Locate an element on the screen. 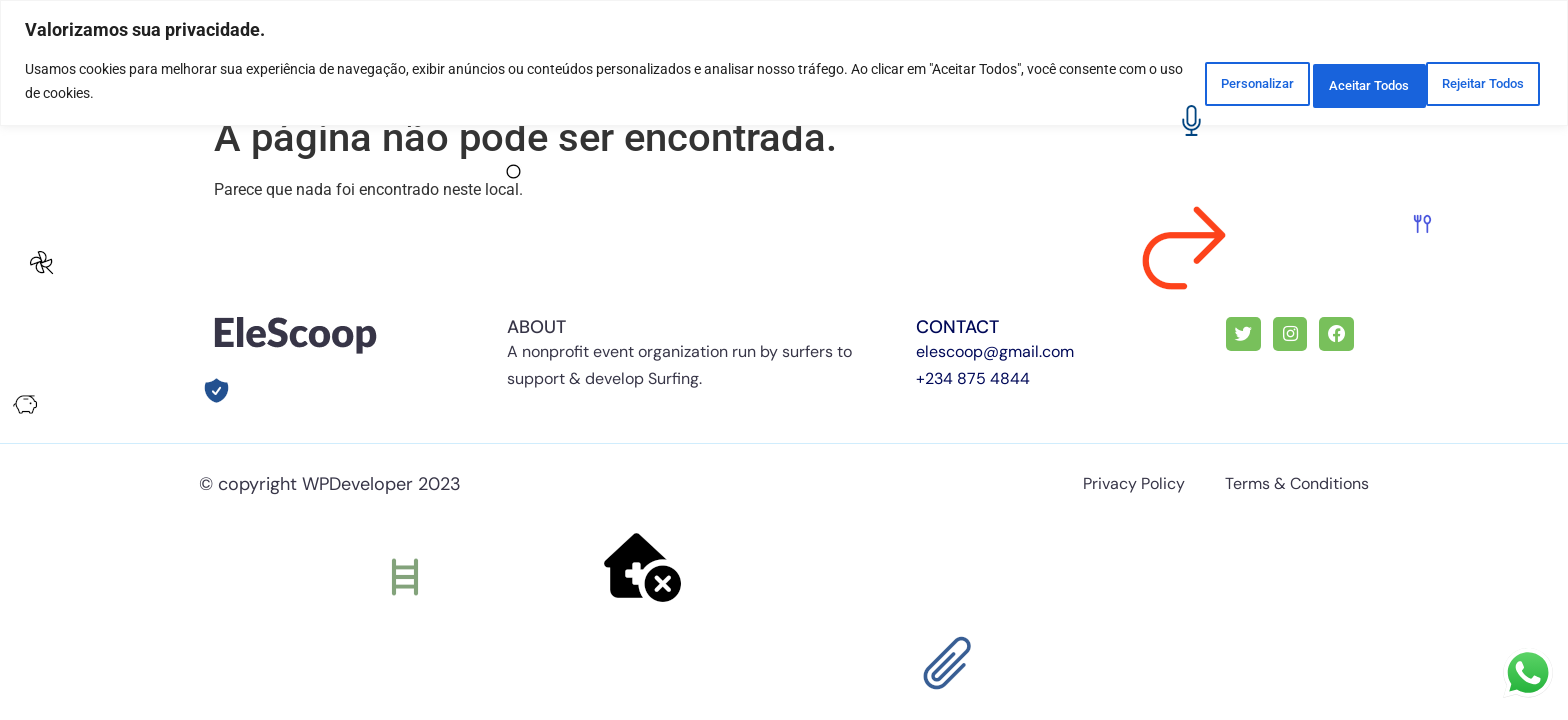  access savings or budget features is located at coordinates (25, 404).